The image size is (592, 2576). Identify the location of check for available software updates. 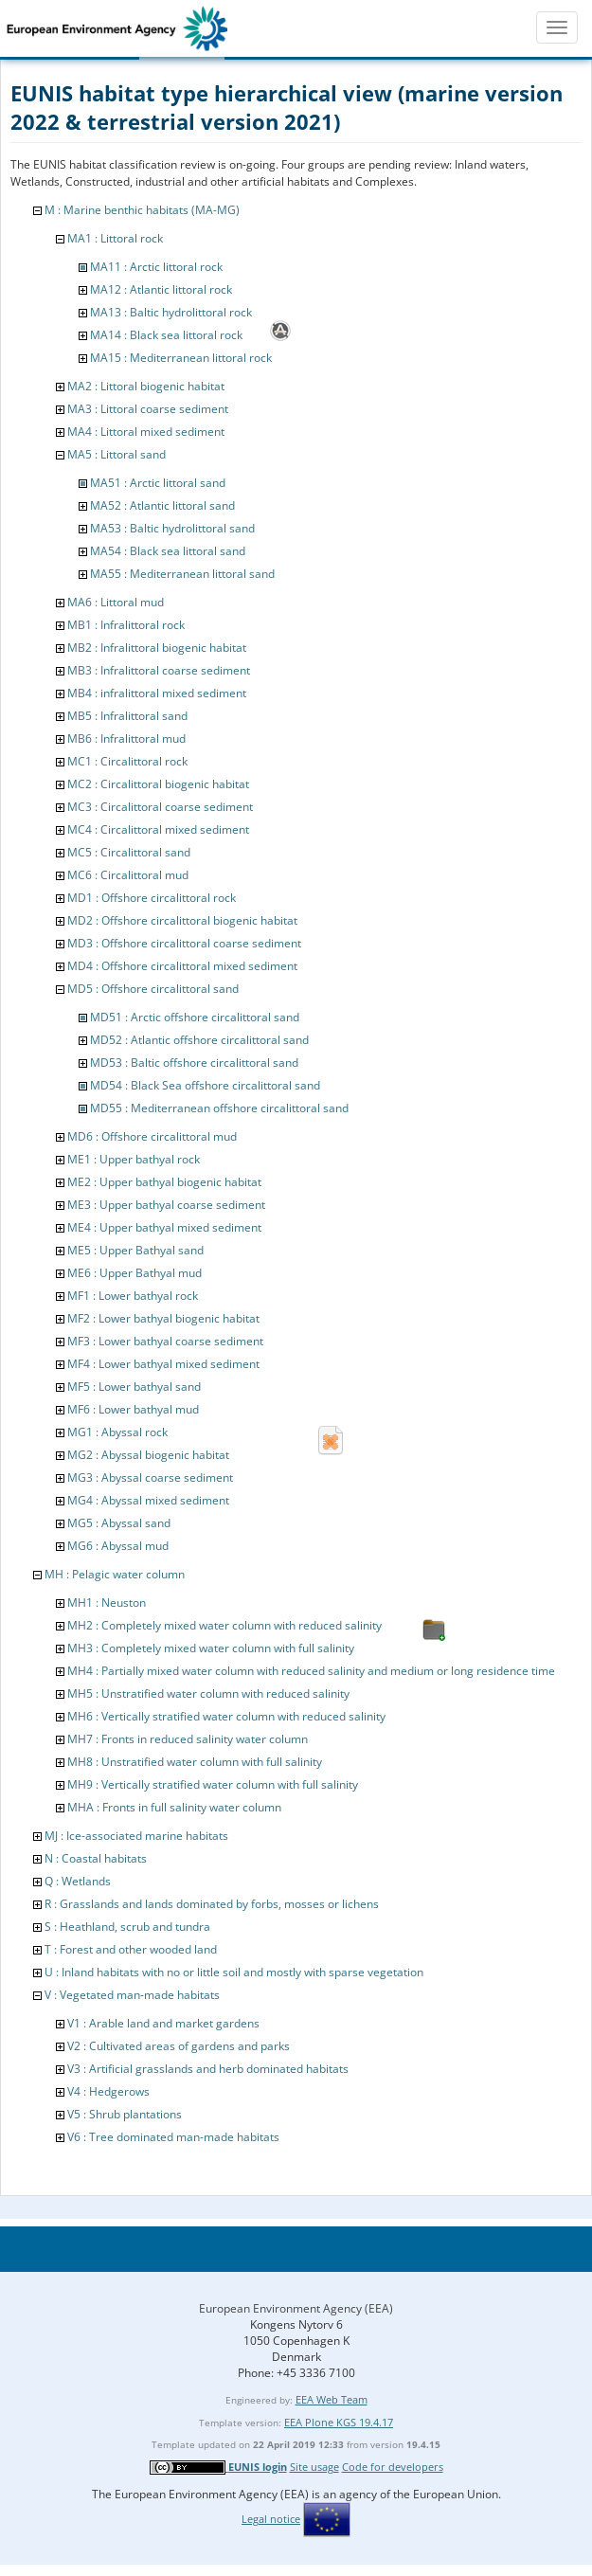
(280, 331).